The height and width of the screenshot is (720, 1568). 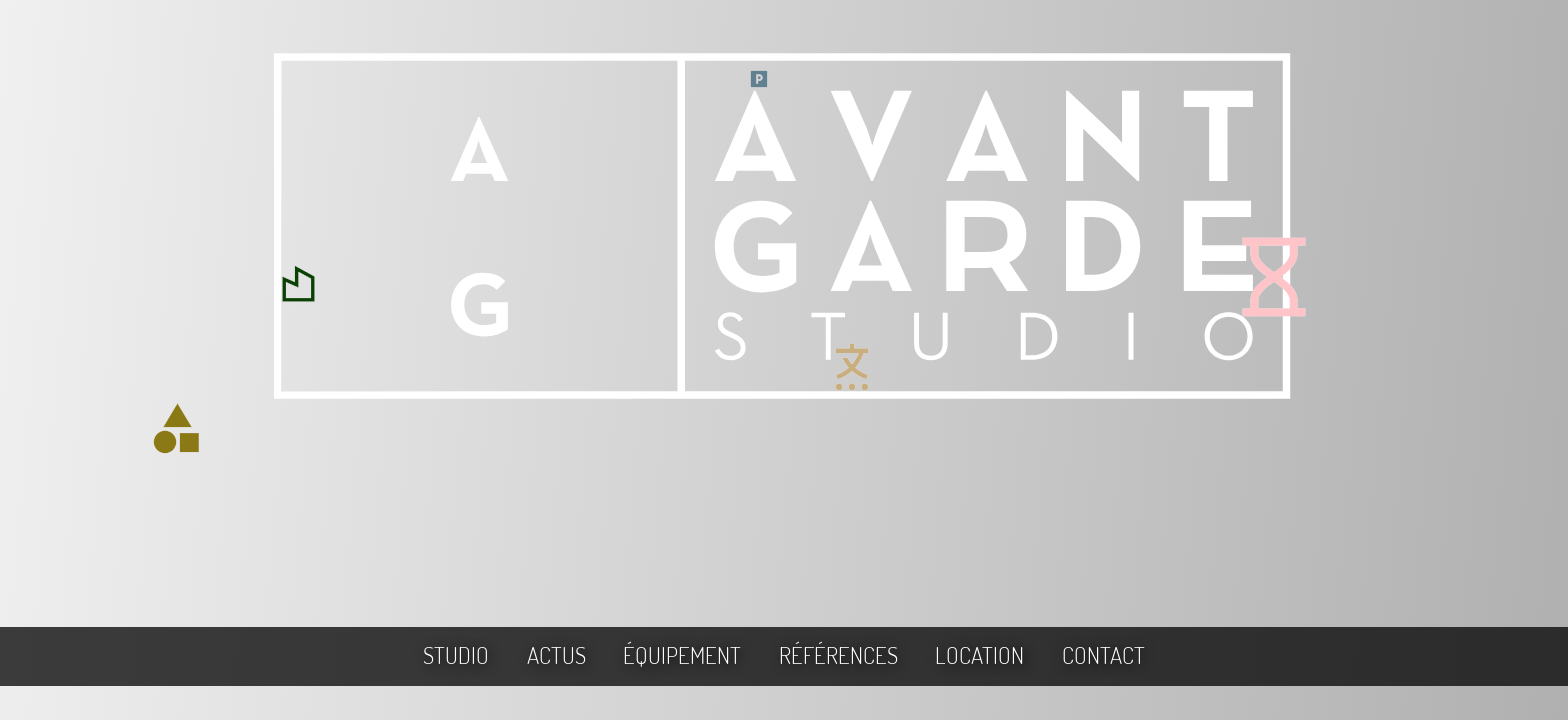 I want to click on indicates a parking location or facility, so click(x=759, y=79).